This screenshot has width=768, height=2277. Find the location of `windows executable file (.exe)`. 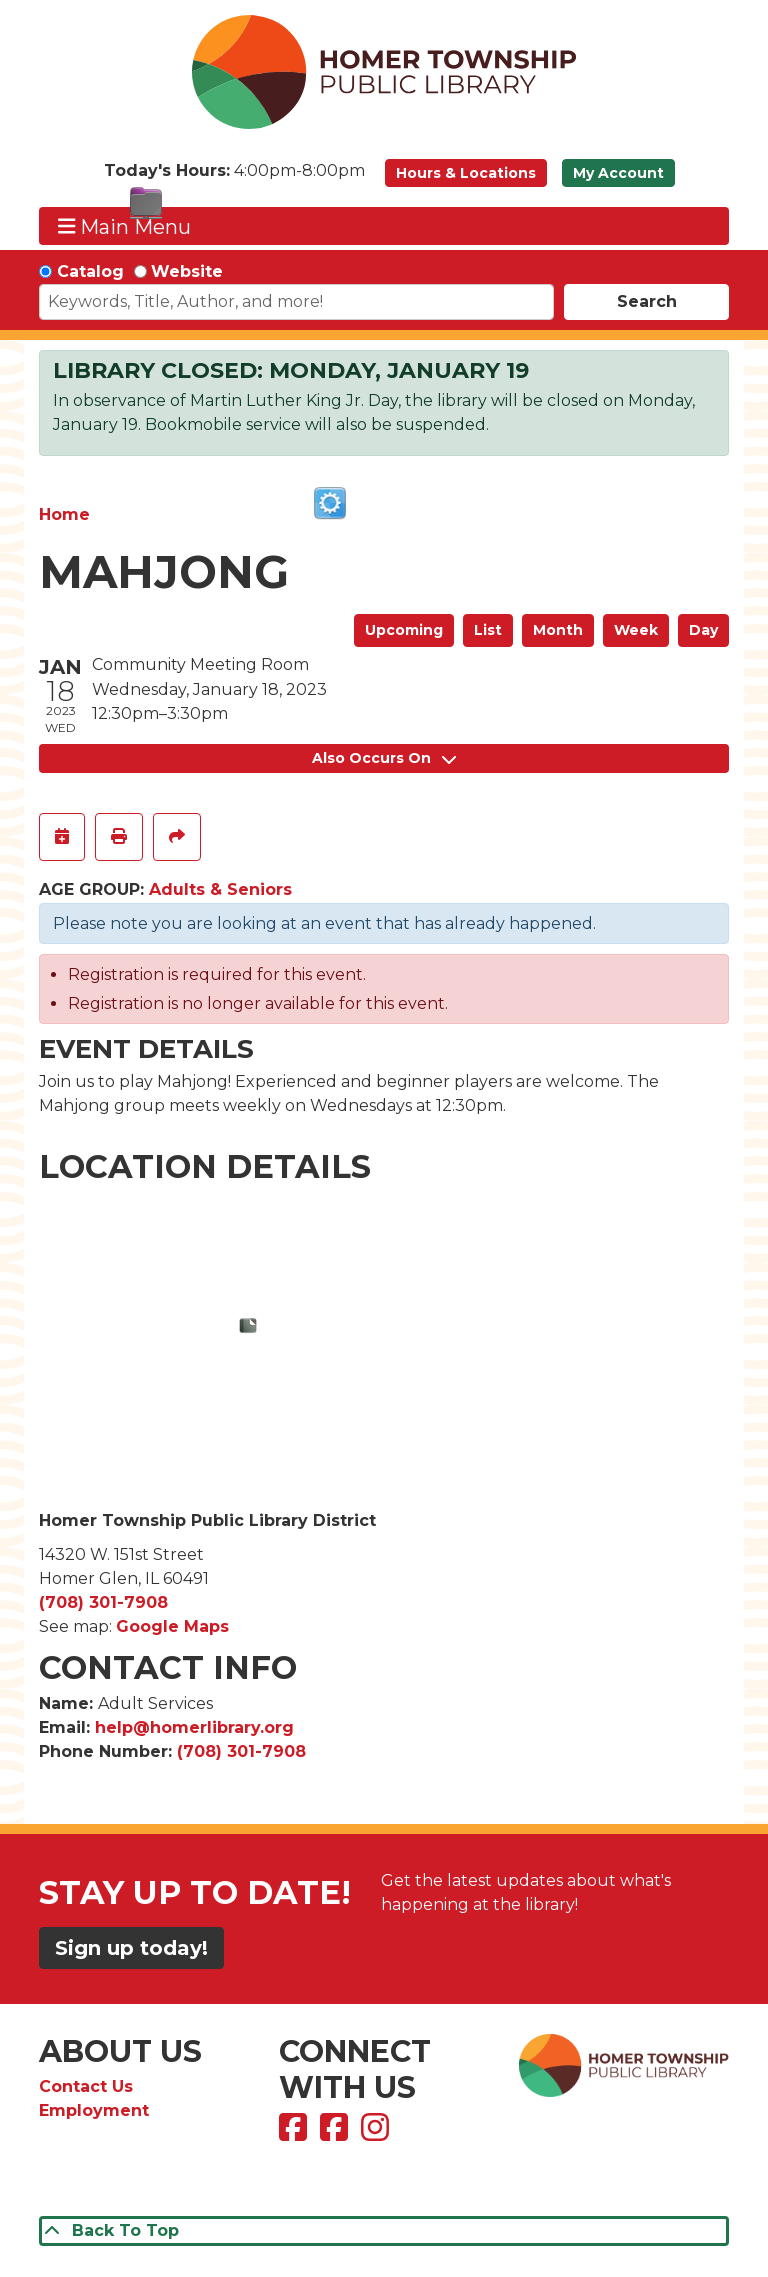

windows executable file (.exe) is located at coordinates (330, 503).